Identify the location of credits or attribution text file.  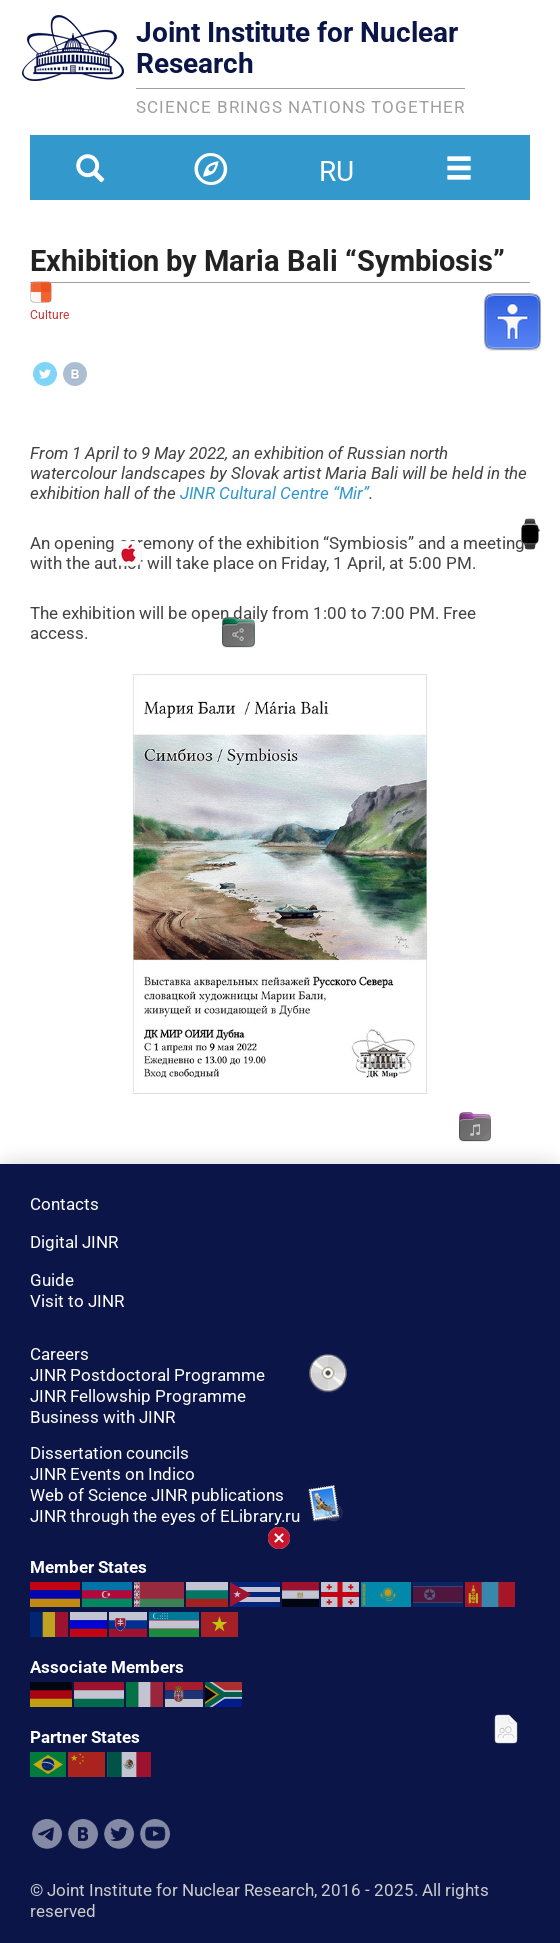
(506, 1729).